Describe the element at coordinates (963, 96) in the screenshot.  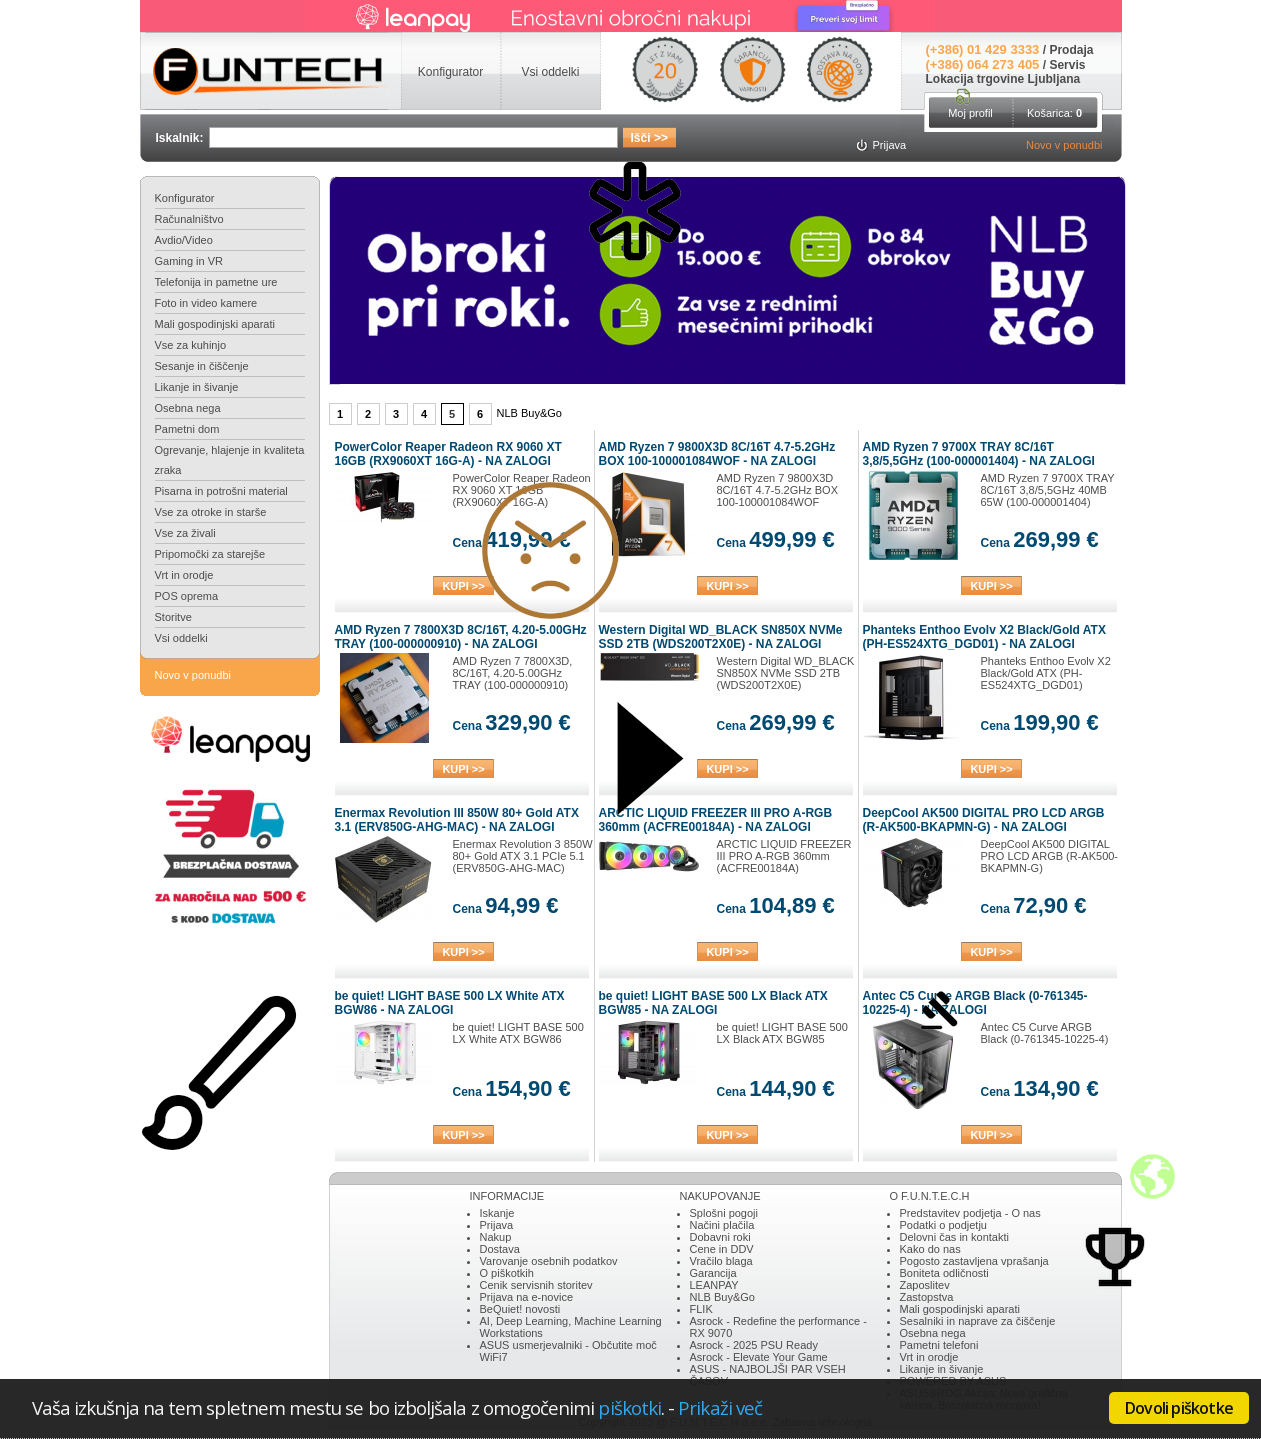
I see `view 3d model file` at that location.